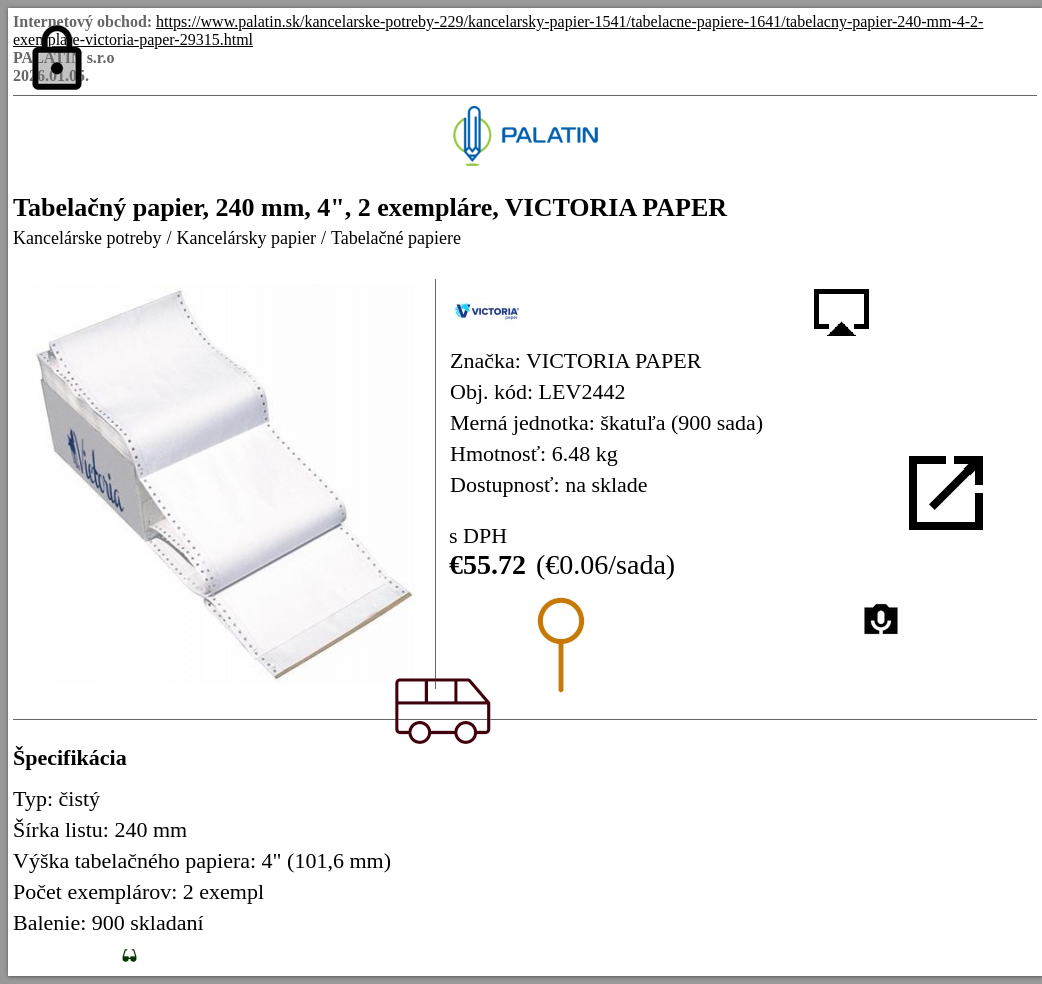 The width and height of the screenshot is (1042, 984). Describe the element at coordinates (841, 311) in the screenshot. I see `stream content to an external display` at that location.